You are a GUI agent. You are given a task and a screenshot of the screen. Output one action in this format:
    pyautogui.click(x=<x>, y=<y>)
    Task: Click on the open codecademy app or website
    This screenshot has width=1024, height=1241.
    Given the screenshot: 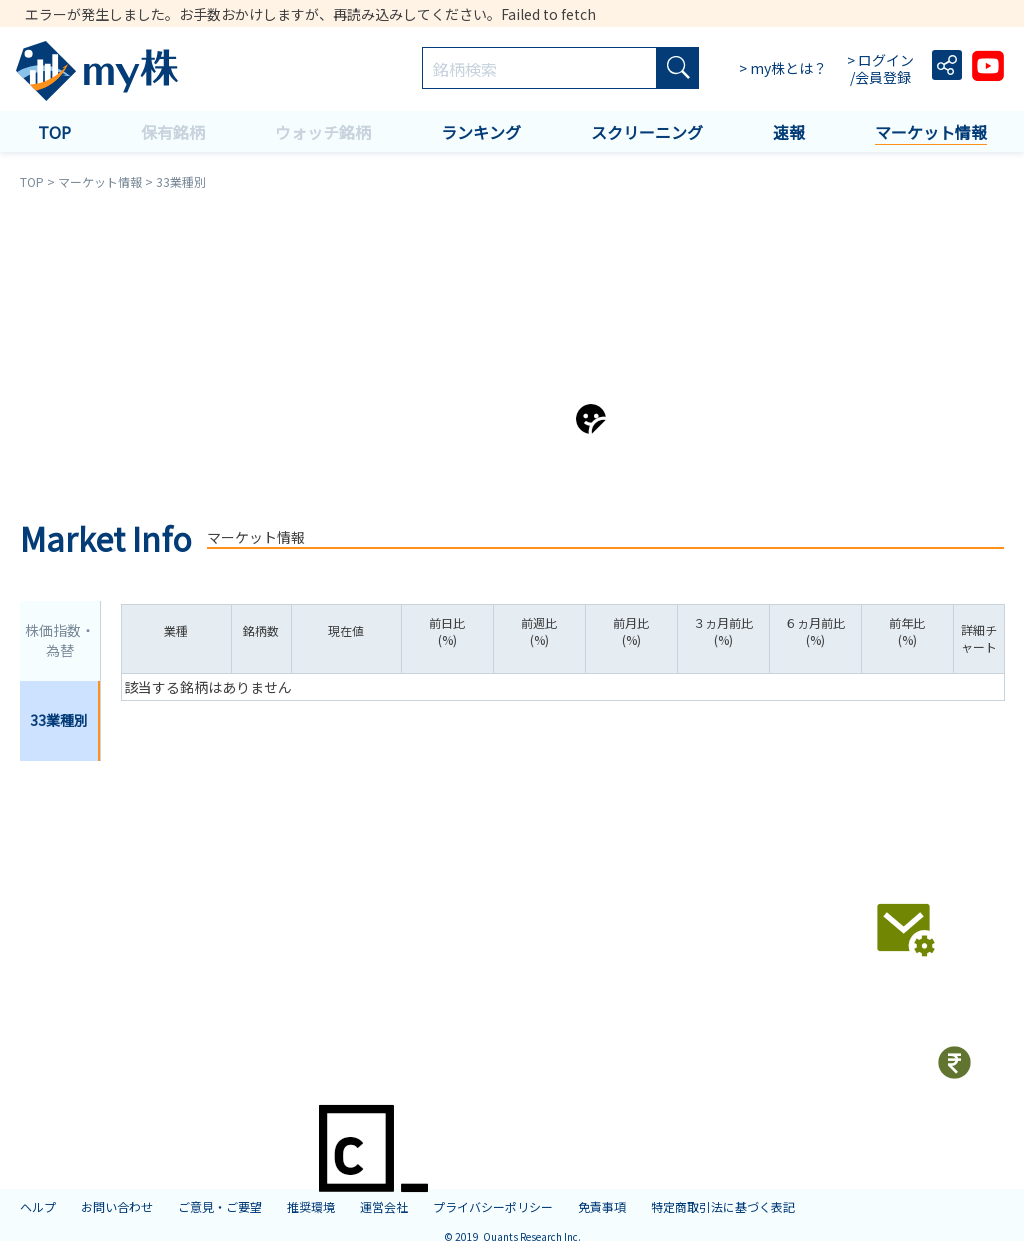 What is the action you would take?
    pyautogui.click(x=373, y=1148)
    